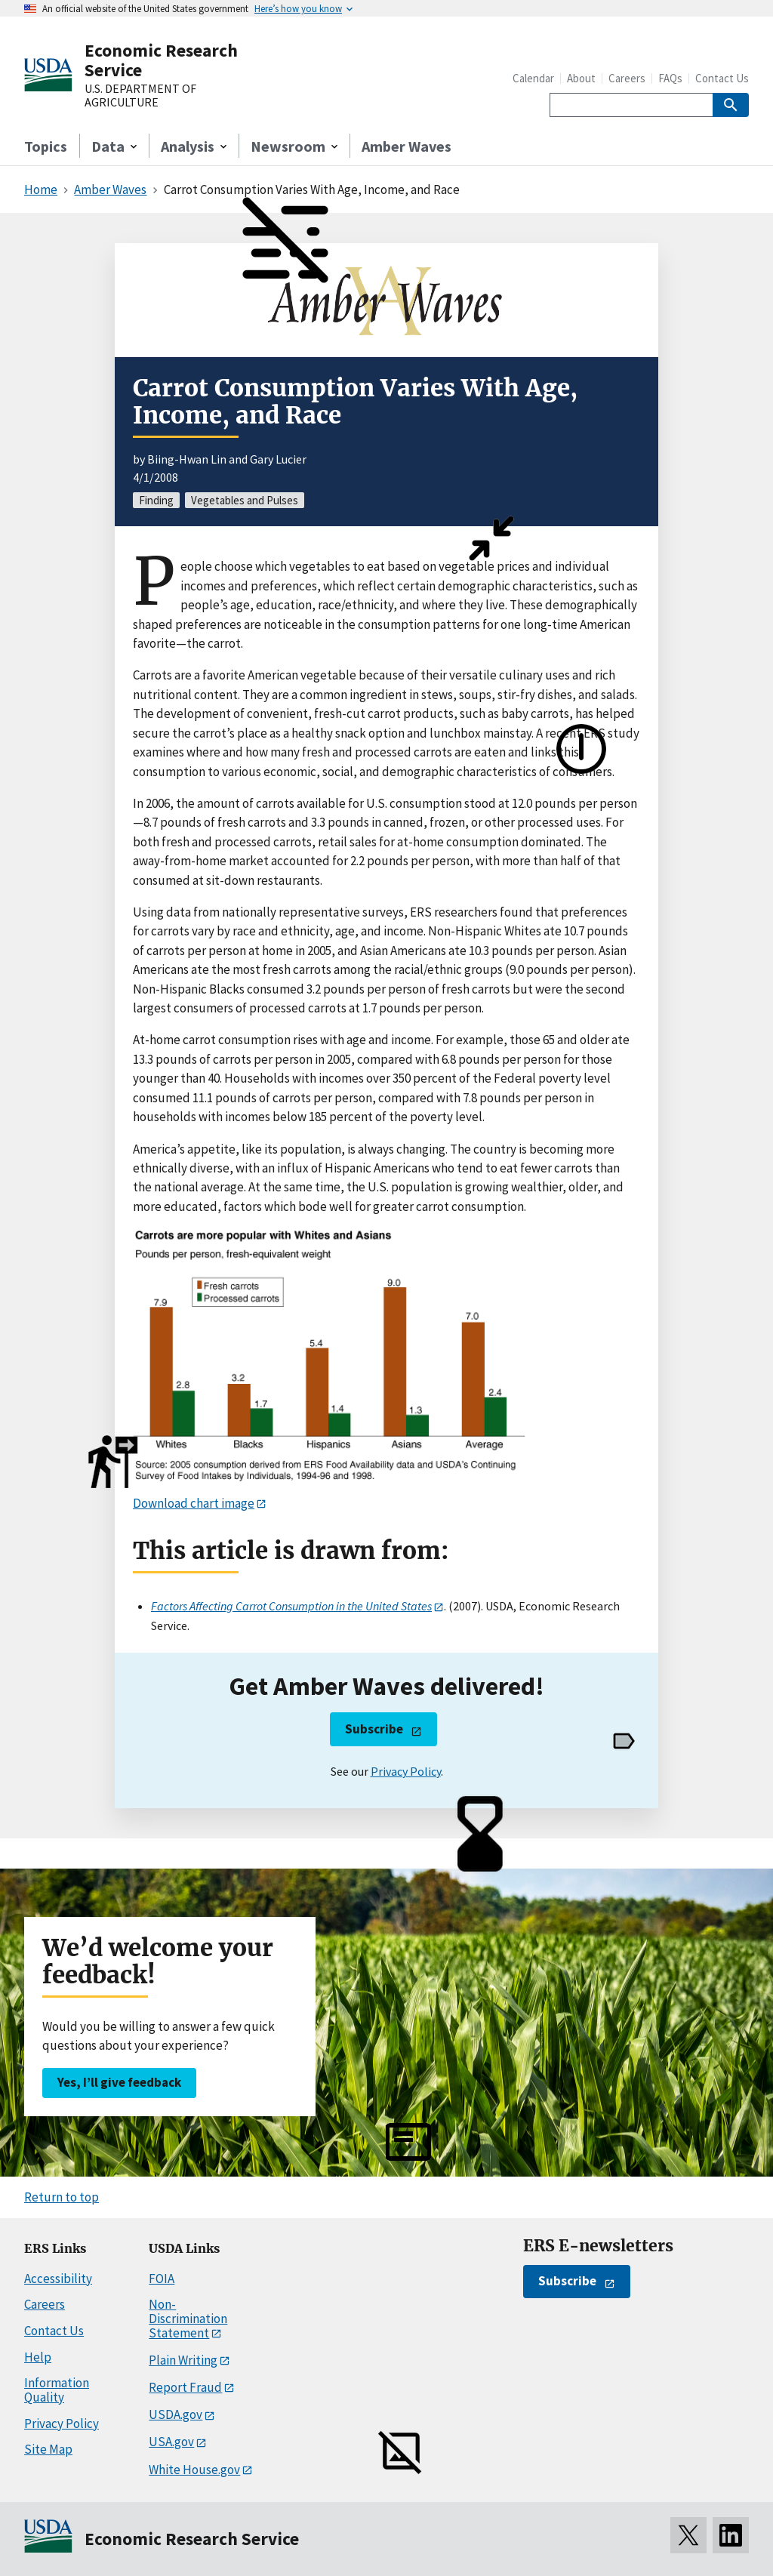 This screenshot has width=773, height=2576. What do you see at coordinates (624, 1741) in the screenshot?
I see `add or edit a label for an item` at bounding box center [624, 1741].